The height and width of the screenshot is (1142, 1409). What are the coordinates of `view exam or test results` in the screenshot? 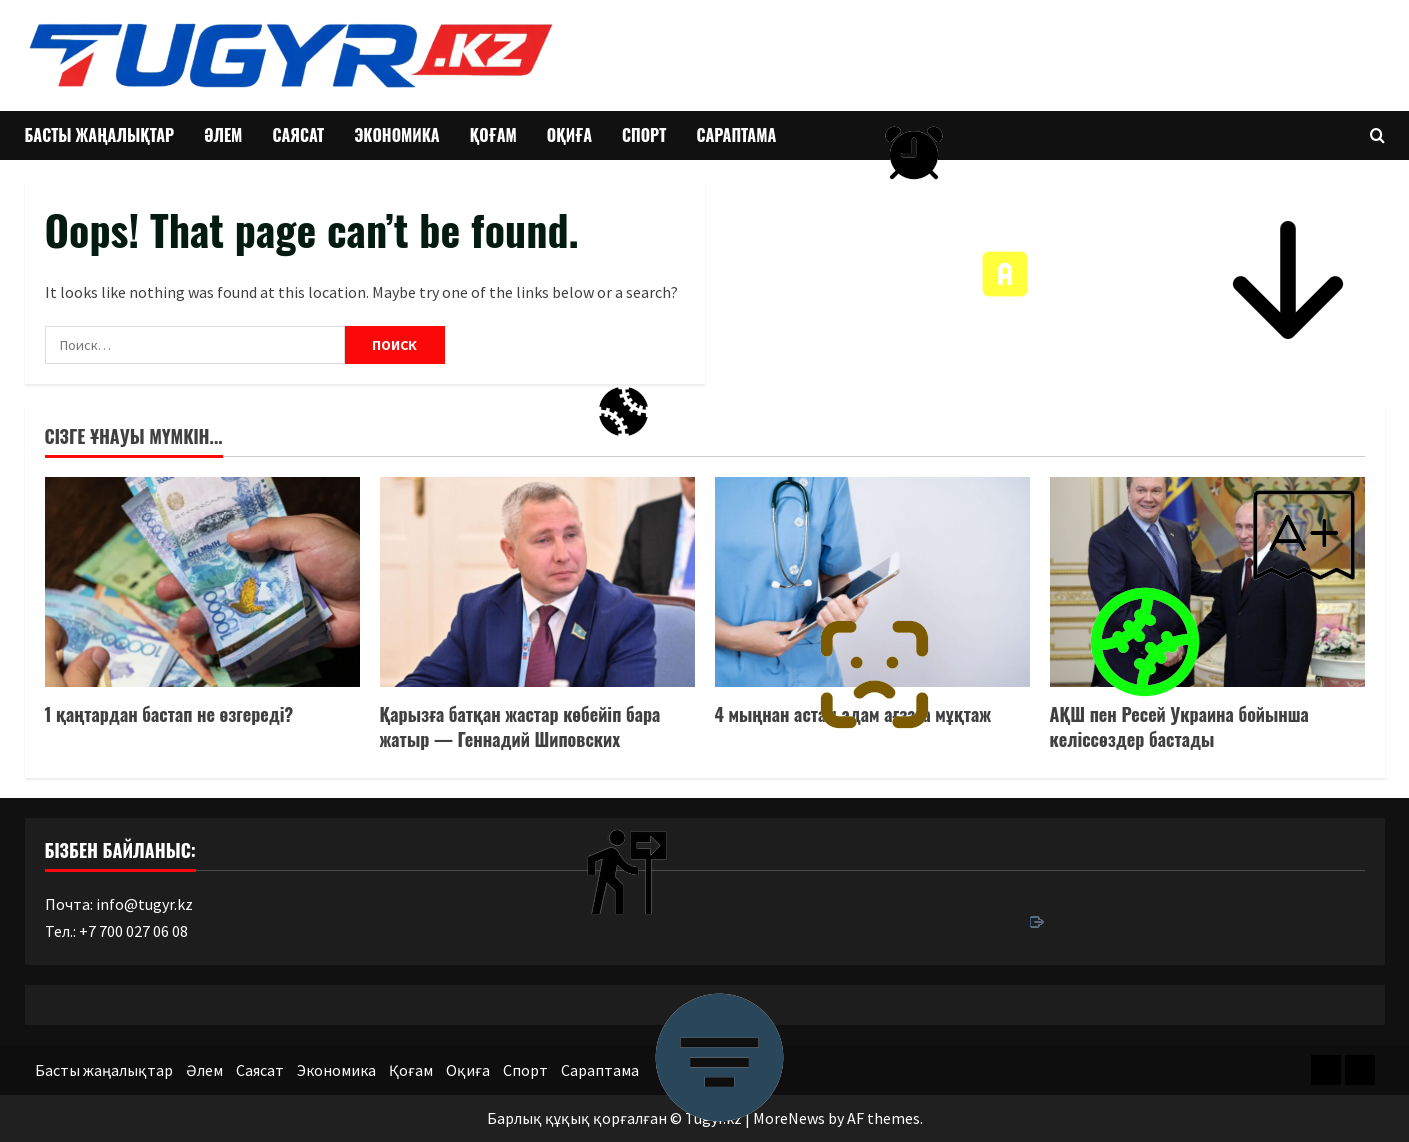 It's located at (1304, 533).